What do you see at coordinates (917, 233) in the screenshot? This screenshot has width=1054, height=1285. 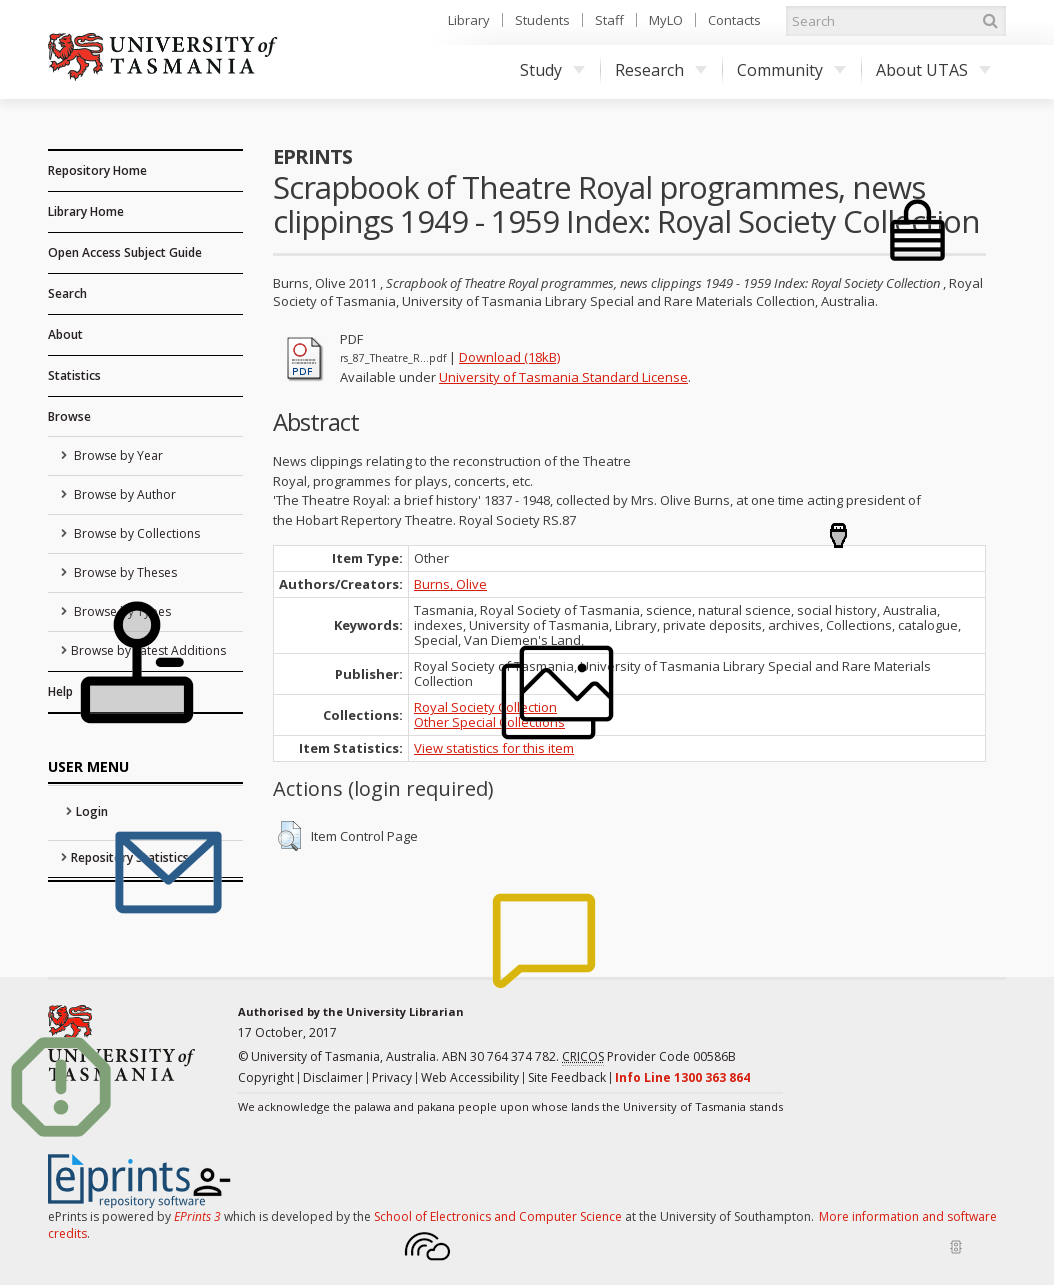 I see `indicates a secure or encrypted connection` at bounding box center [917, 233].